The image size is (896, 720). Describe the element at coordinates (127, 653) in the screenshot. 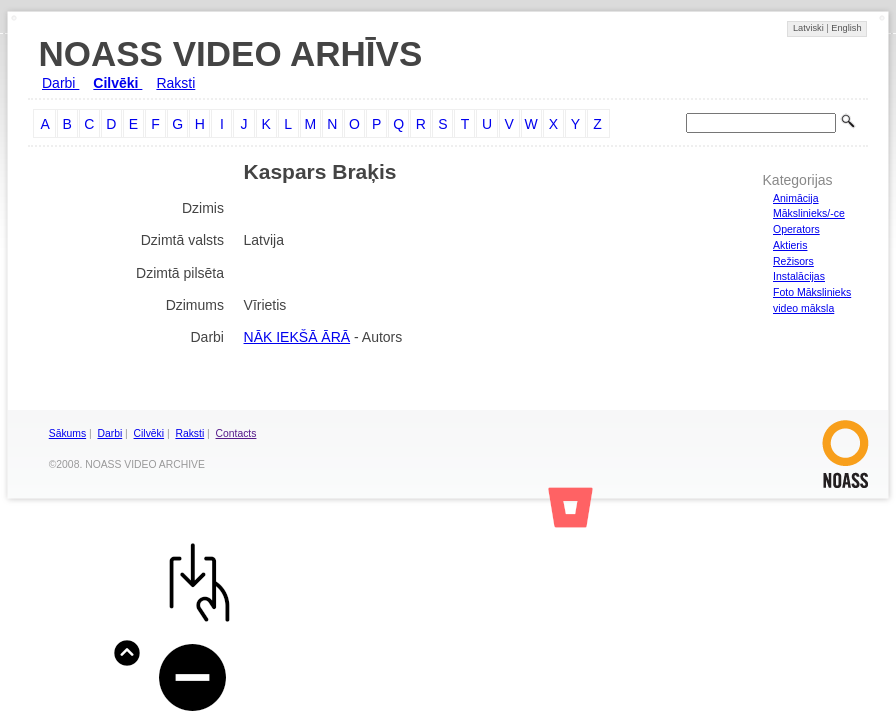

I see `scroll to top of page` at that location.